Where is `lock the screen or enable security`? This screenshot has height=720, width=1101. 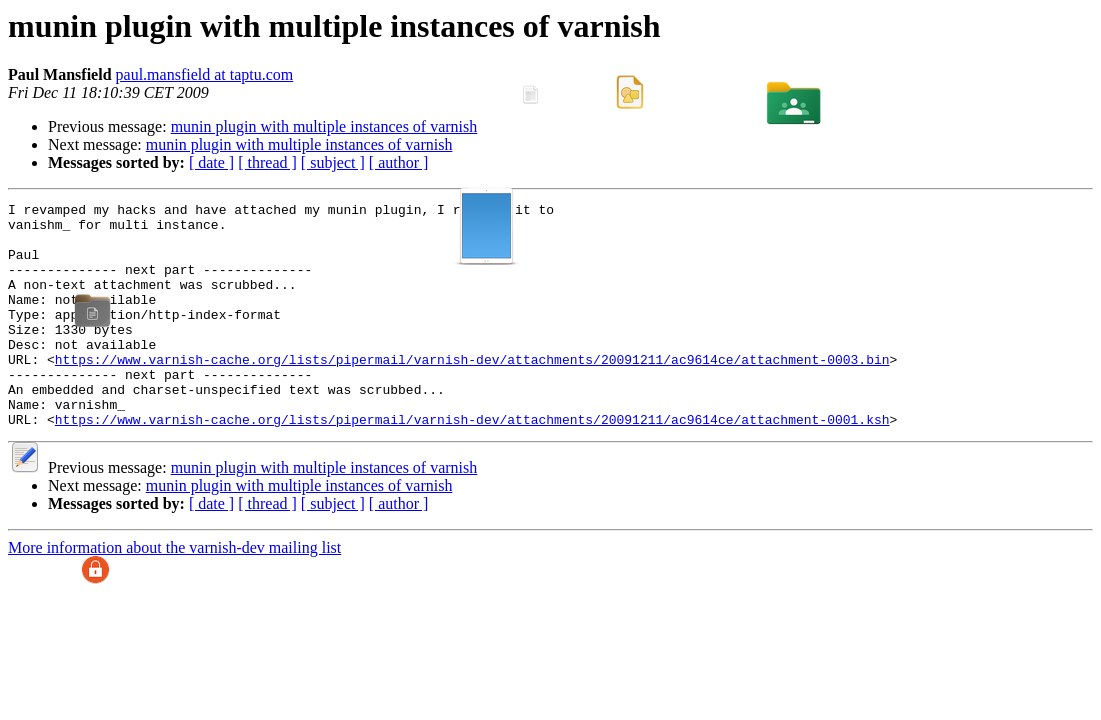 lock the screen or enable security is located at coordinates (95, 569).